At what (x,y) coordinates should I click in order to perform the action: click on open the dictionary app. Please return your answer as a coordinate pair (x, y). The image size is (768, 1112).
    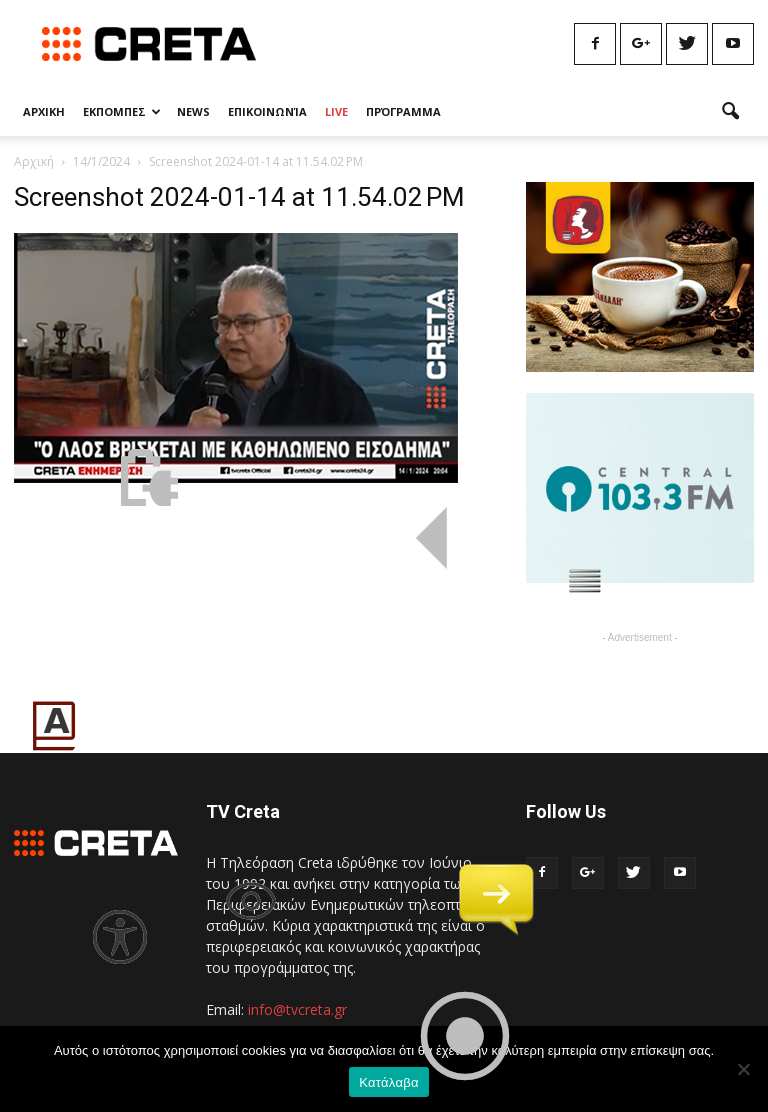
    Looking at the image, I should click on (54, 726).